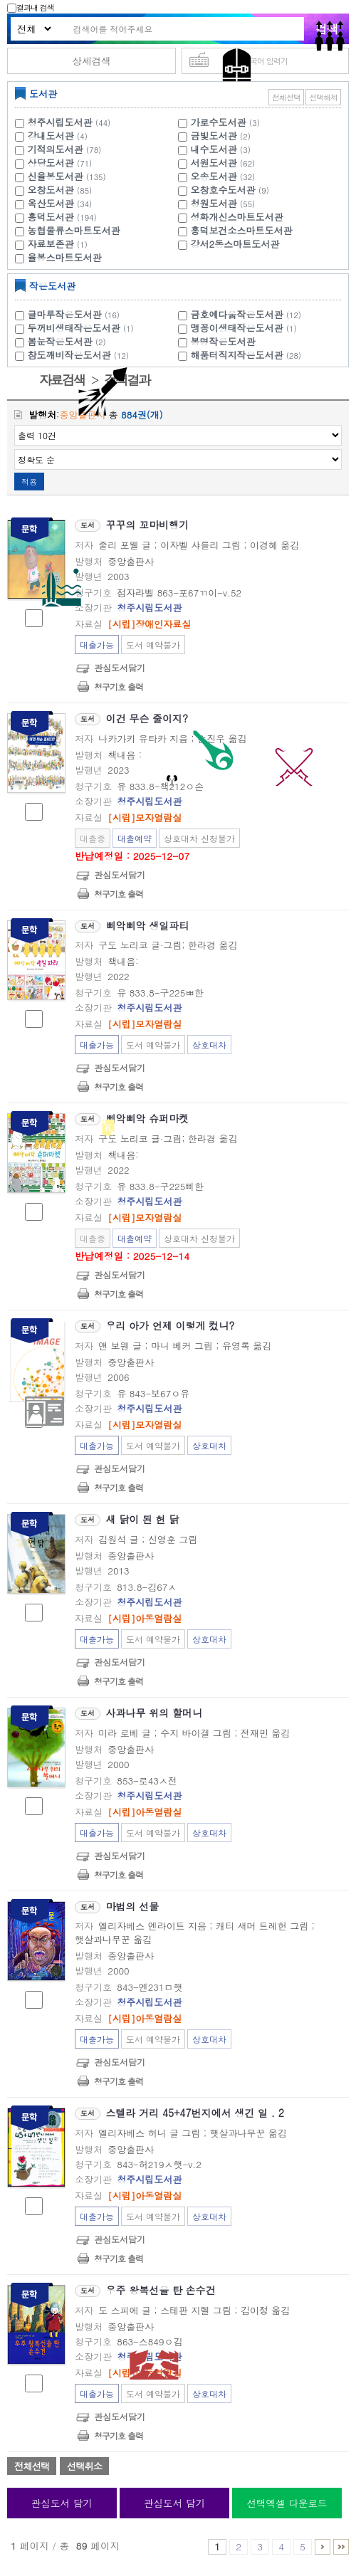 This screenshot has width=356, height=2576. What do you see at coordinates (103, 391) in the screenshot?
I see `launch celebration or fireworks effect` at bounding box center [103, 391].